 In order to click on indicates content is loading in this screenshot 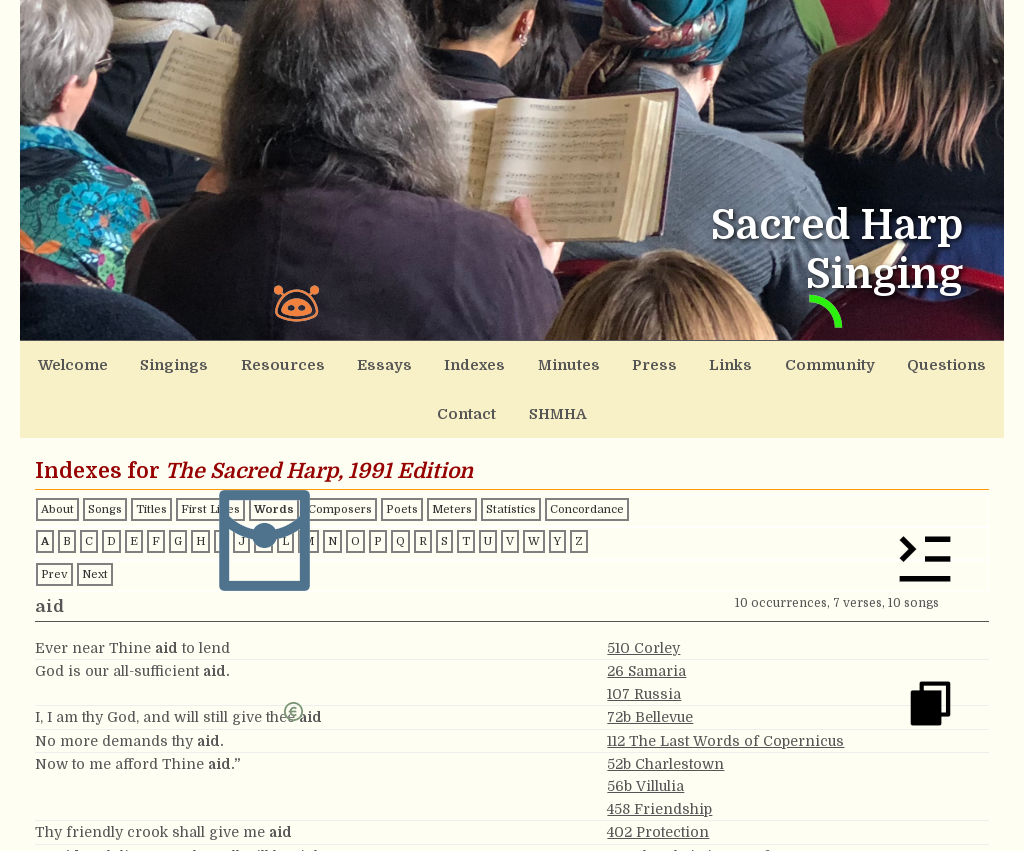, I will do `click(809, 327)`.